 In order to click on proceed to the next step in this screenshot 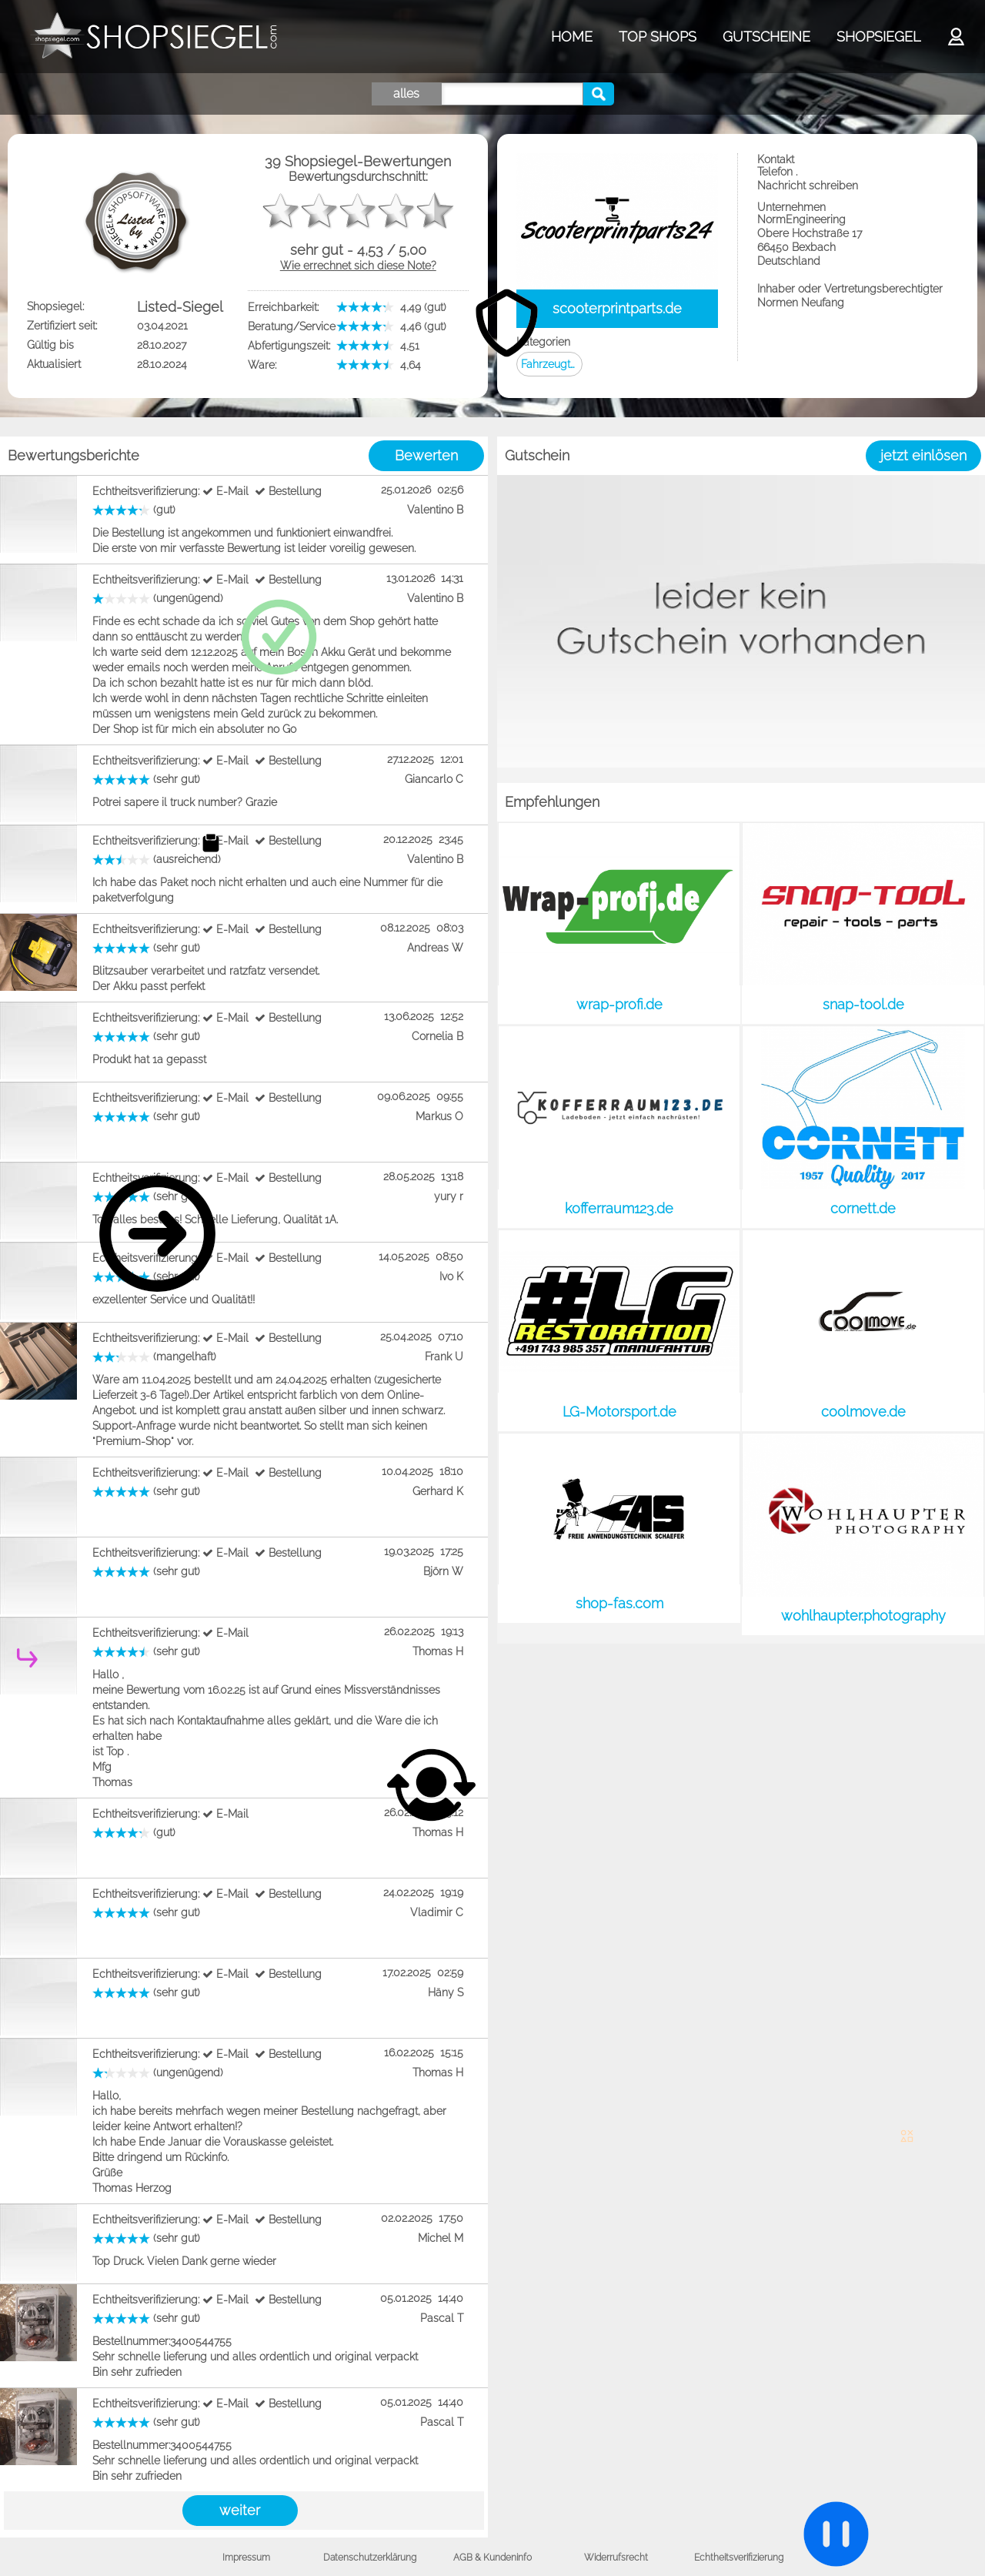, I will do `click(157, 1233)`.